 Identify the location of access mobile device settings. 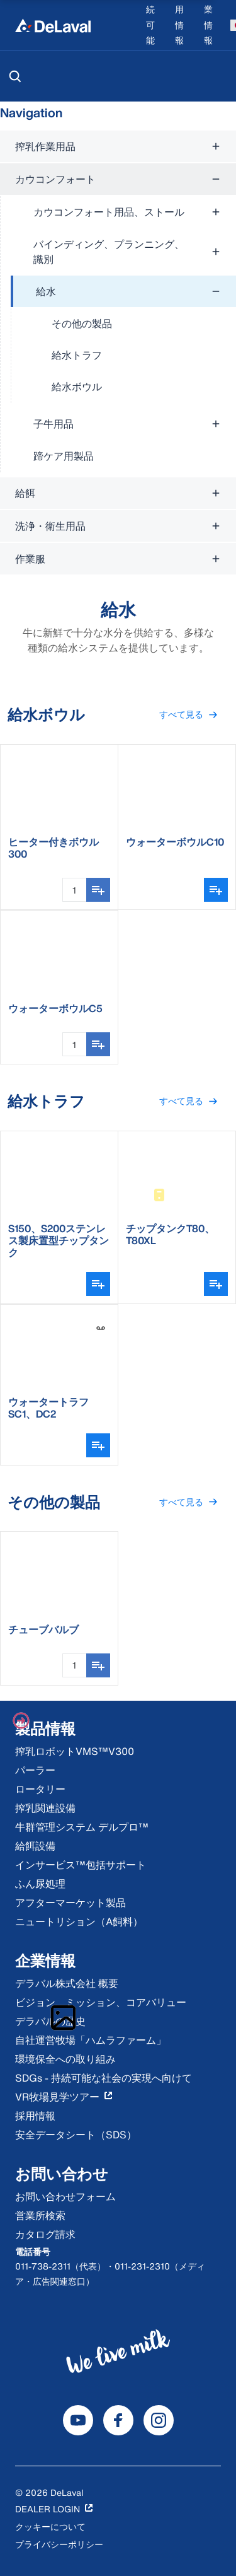
(159, 1195).